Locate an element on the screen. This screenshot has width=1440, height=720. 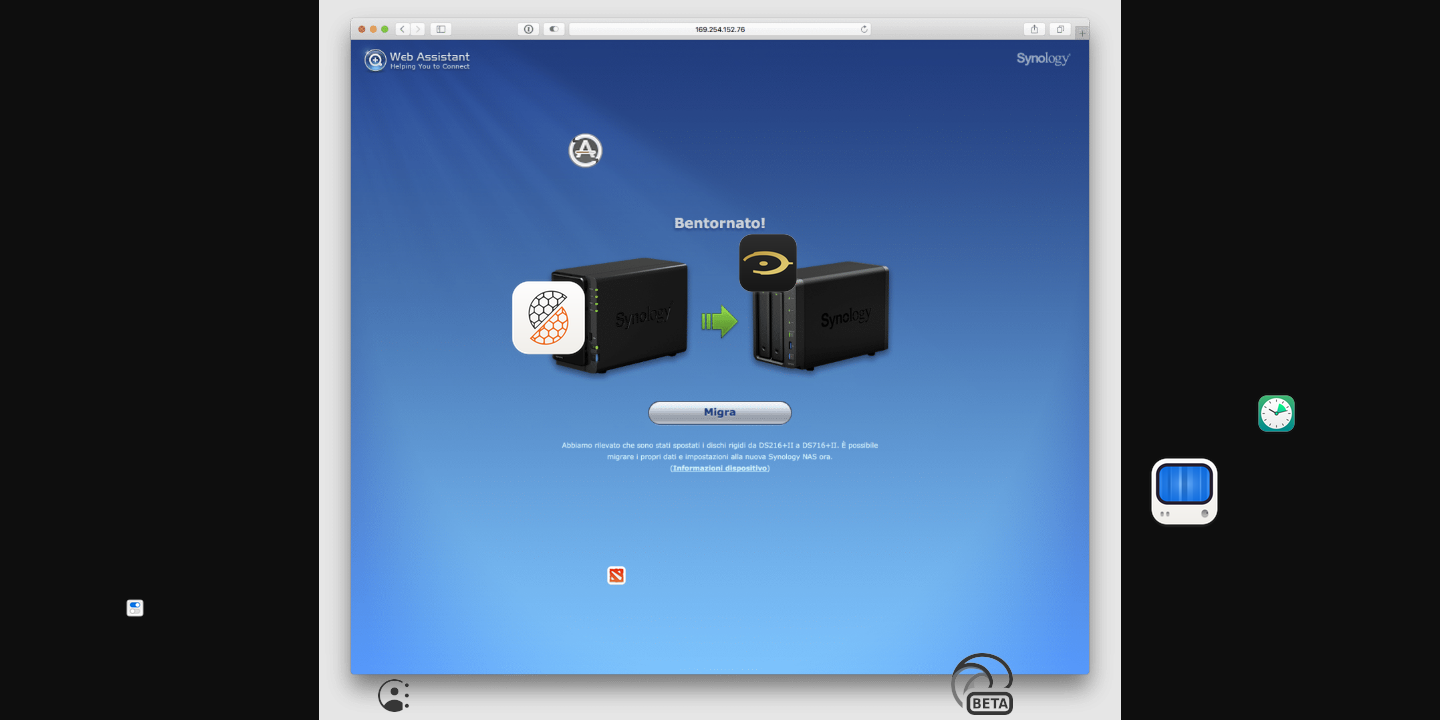
browse artists in your music library is located at coordinates (394, 695).